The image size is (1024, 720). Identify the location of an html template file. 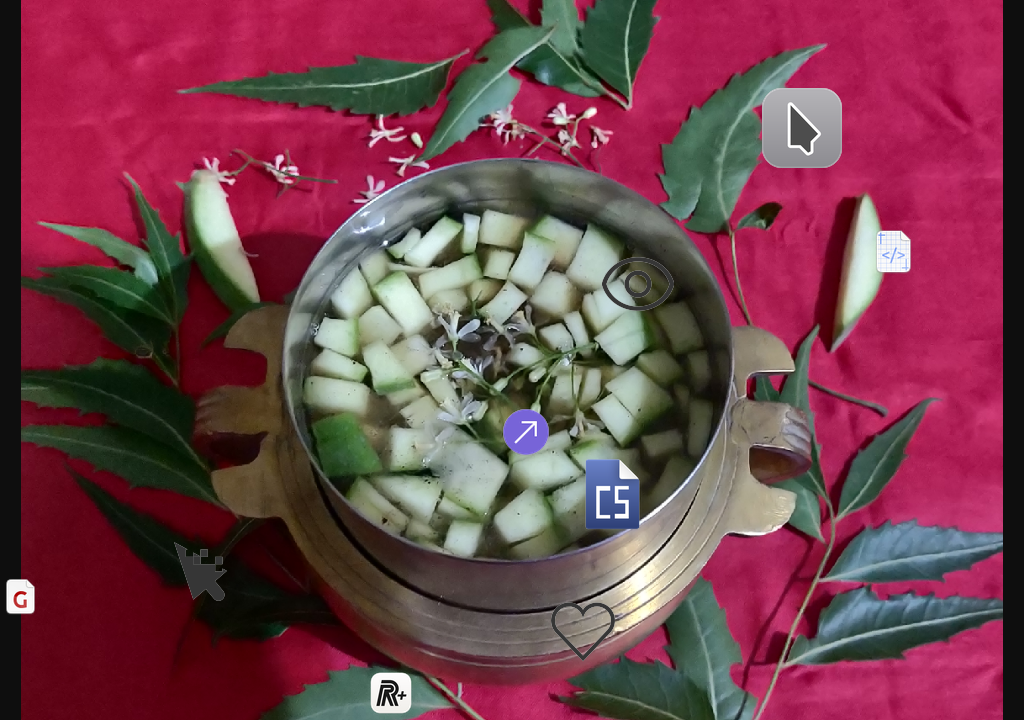
(893, 251).